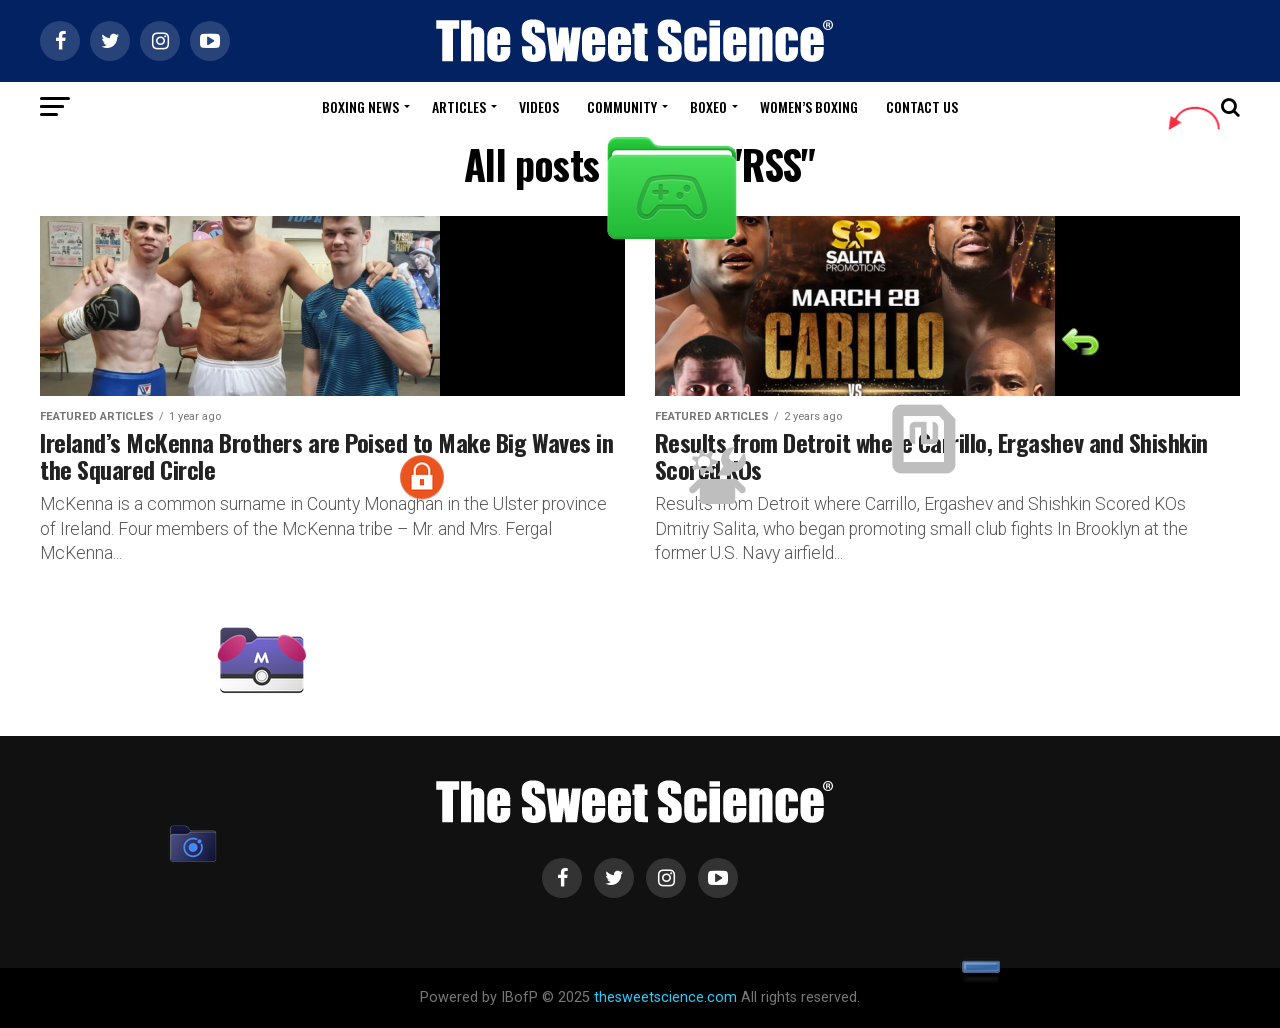 Image resolution: width=1280 pixels, height=1028 pixels. Describe the element at coordinates (672, 188) in the screenshot. I see `open your games folder` at that location.